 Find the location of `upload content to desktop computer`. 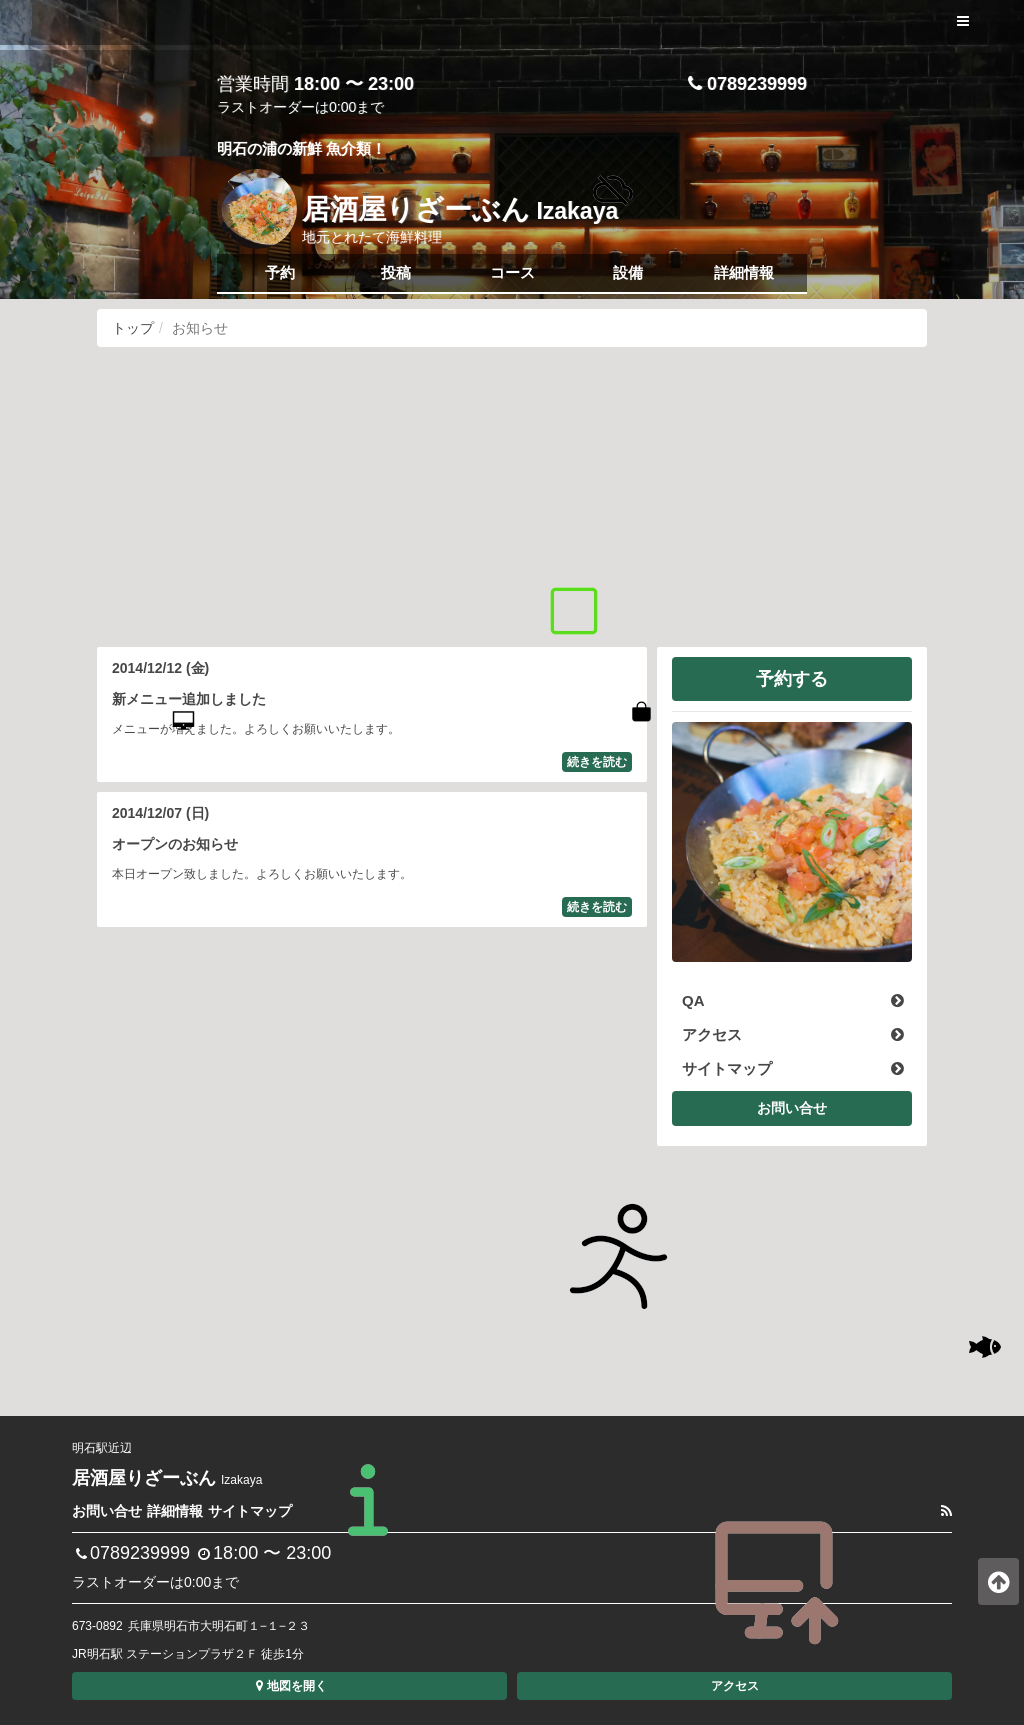

upload content to desktop computer is located at coordinates (774, 1580).